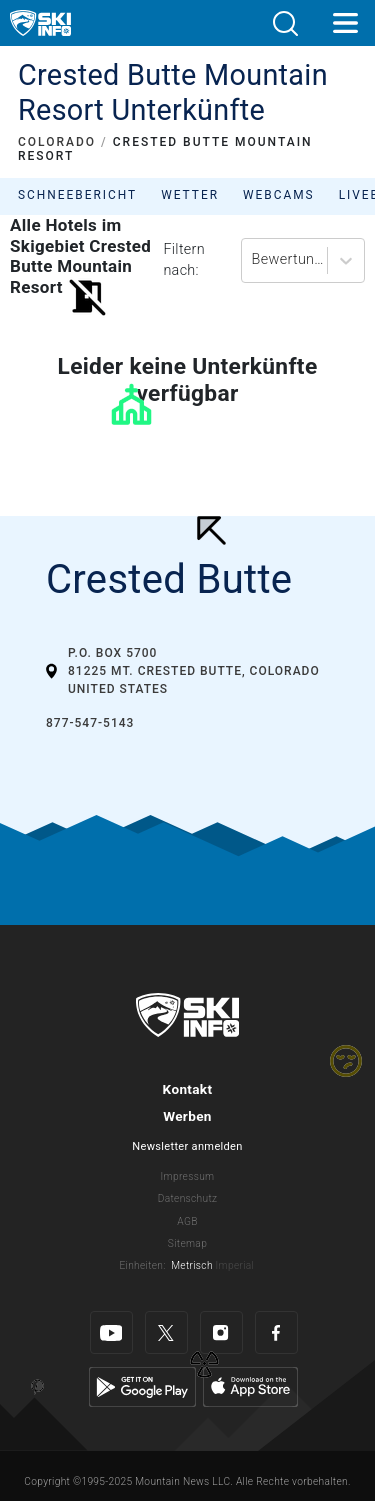 Image resolution: width=375 pixels, height=1501 pixels. I want to click on open Pinterest app, so click(37, 1387).